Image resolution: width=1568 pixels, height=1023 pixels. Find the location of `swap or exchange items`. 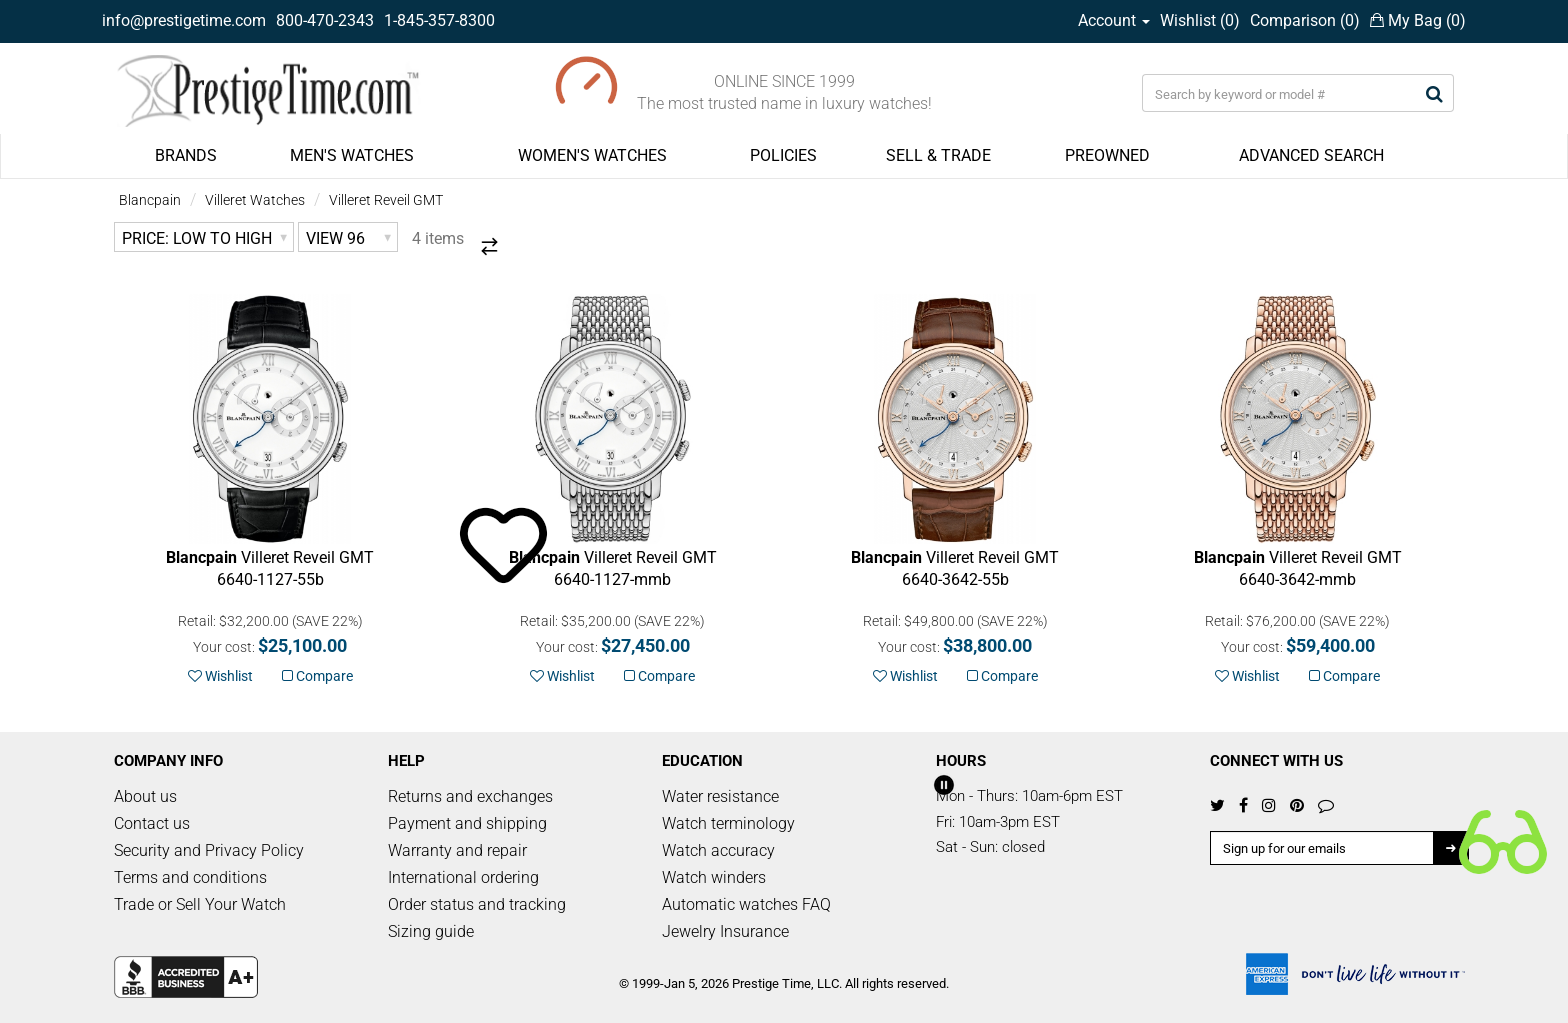

swap or exchange items is located at coordinates (489, 246).